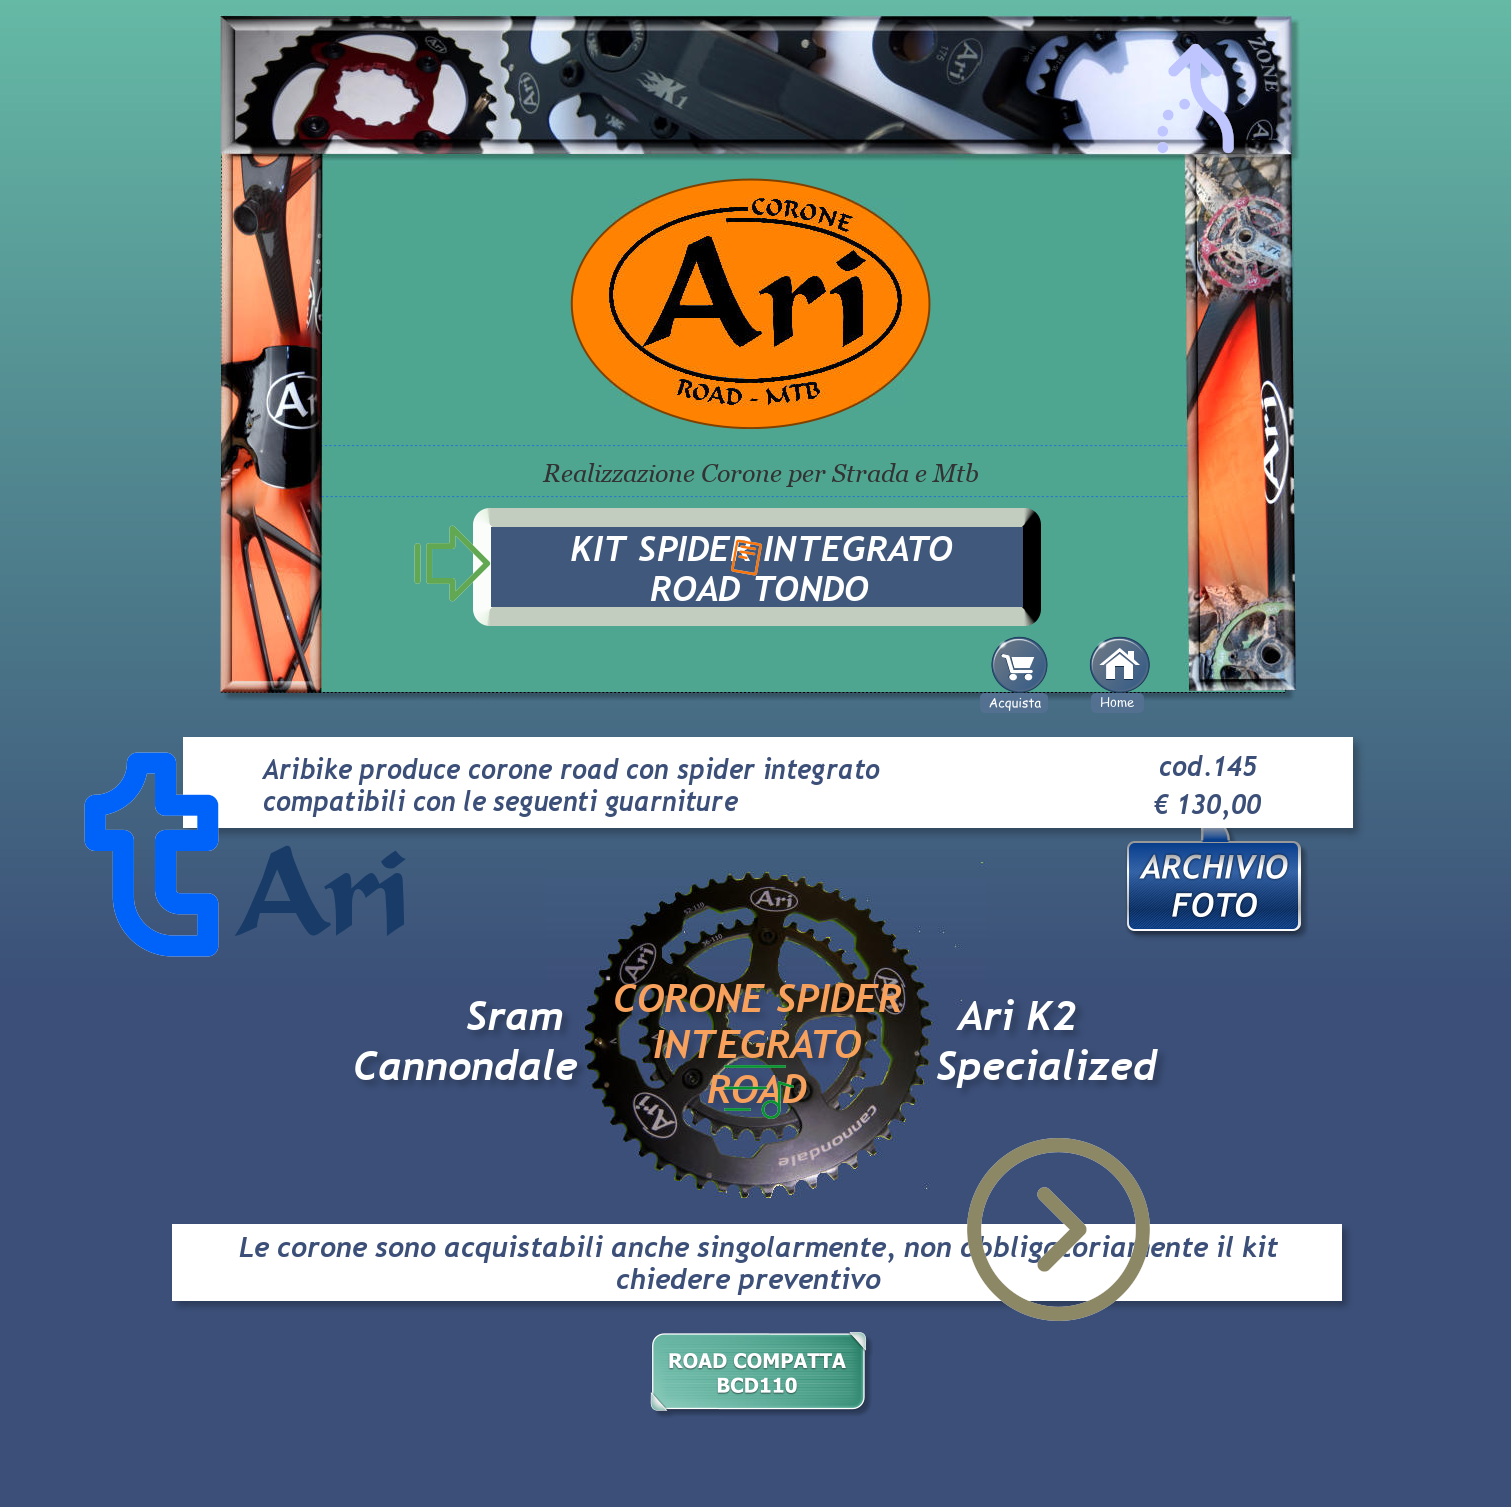 This screenshot has width=1511, height=1507. What do you see at coordinates (1058, 1229) in the screenshot?
I see `go to next item or page` at bounding box center [1058, 1229].